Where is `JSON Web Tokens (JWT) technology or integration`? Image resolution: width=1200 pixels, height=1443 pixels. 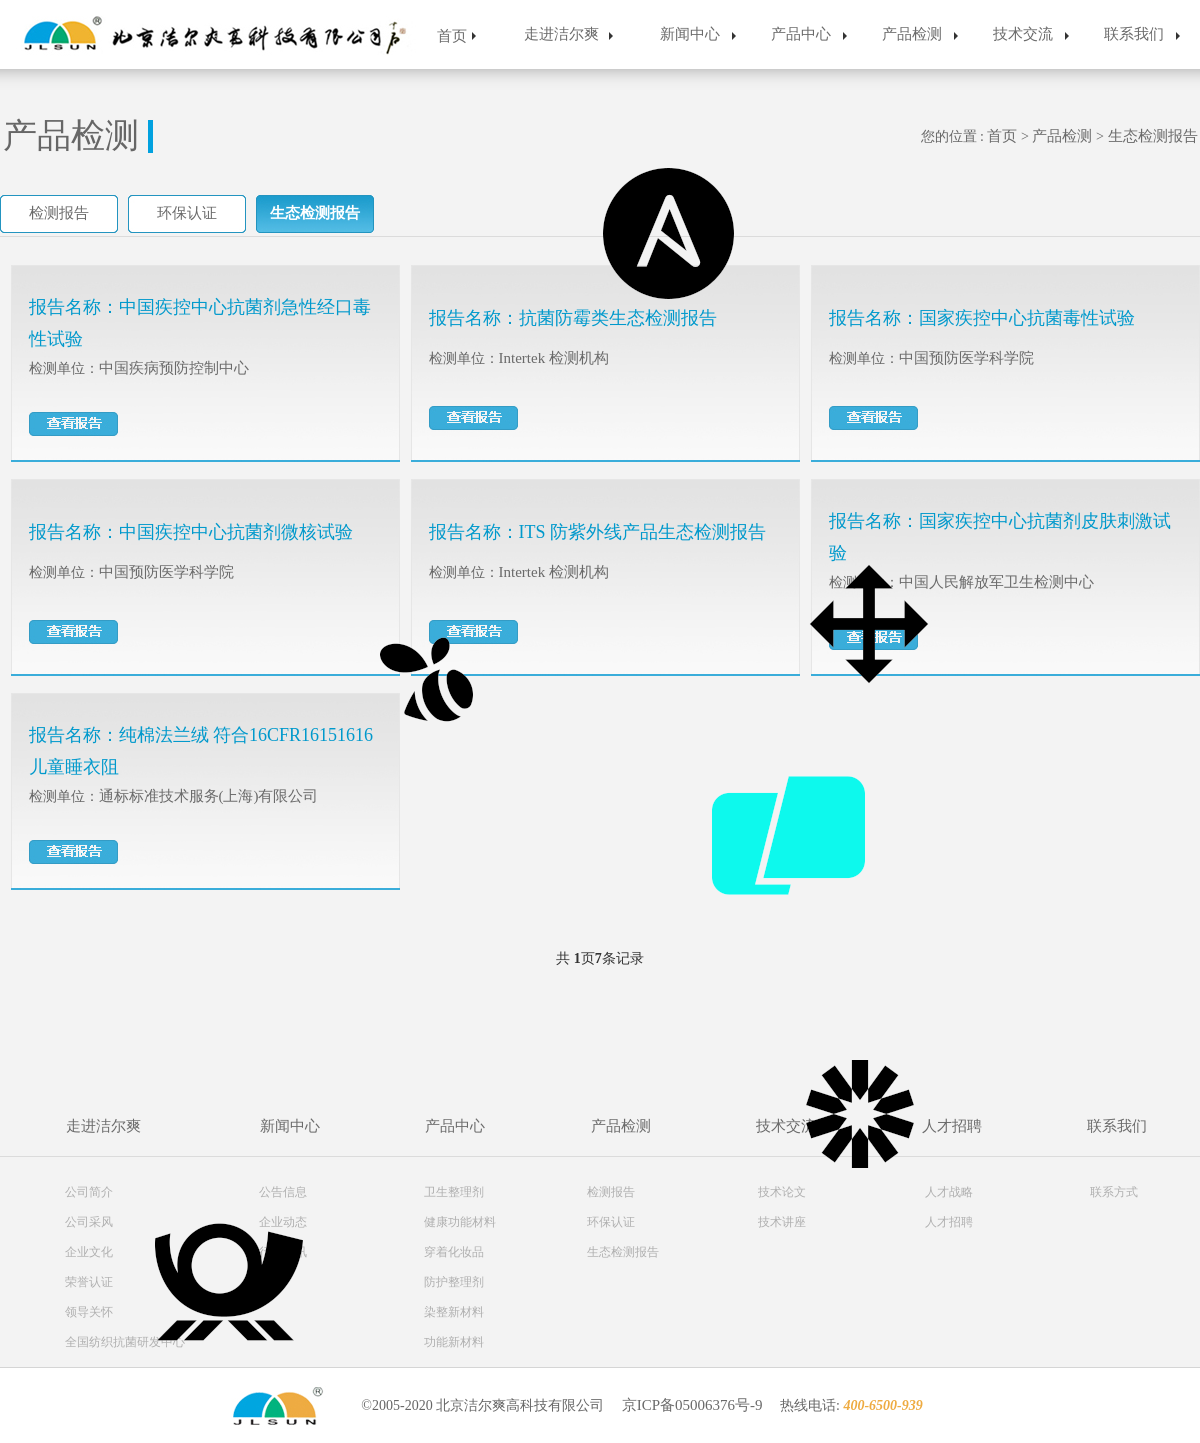
JSON Web Tokens (JWT) technology or integration is located at coordinates (860, 1114).